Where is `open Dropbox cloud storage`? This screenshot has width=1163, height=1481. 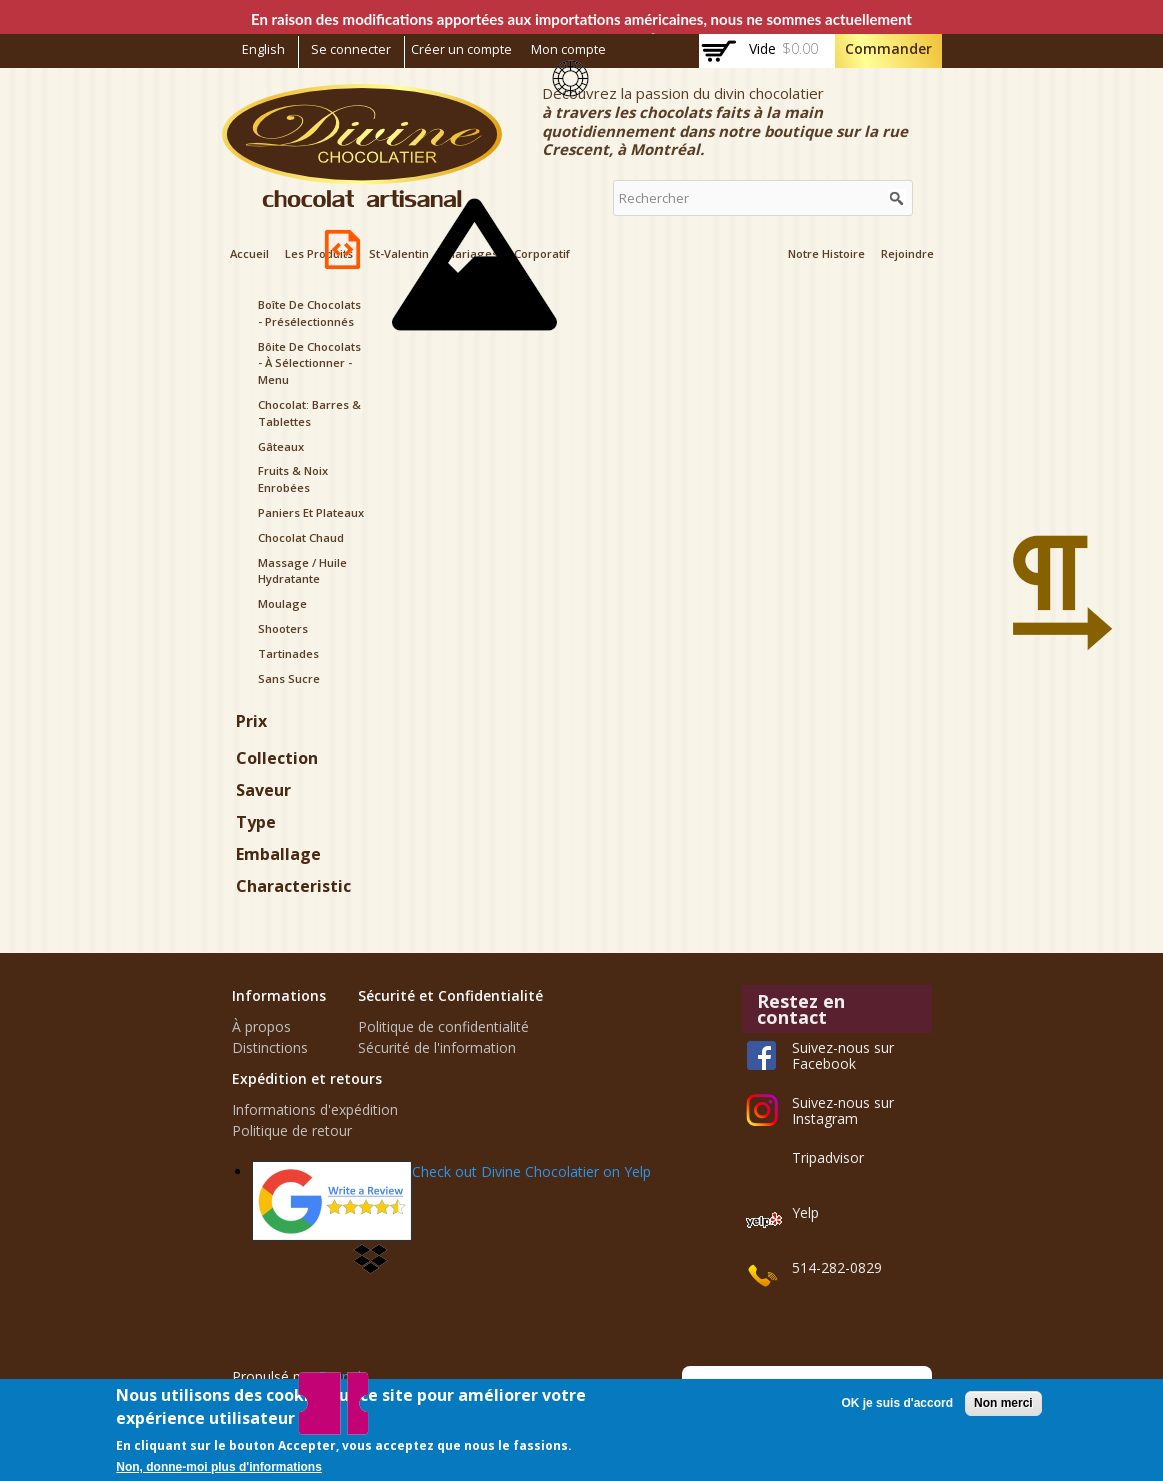
open Dropbox cloud storage is located at coordinates (370, 1257).